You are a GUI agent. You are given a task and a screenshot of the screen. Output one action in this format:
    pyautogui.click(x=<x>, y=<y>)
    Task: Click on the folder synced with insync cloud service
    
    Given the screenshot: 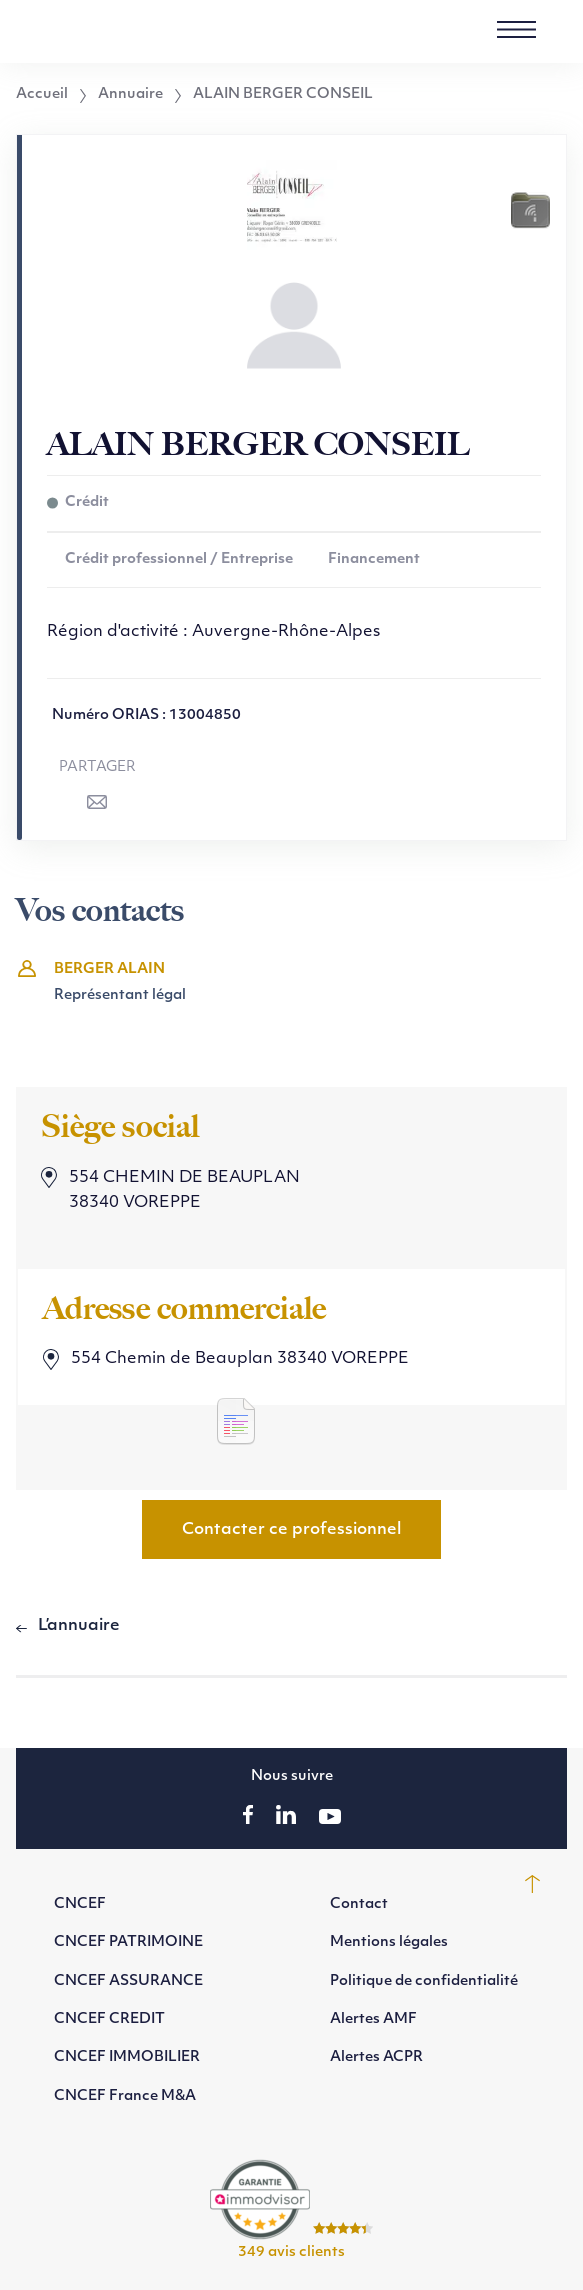 What is the action you would take?
    pyautogui.click(x=530, y=209)
    